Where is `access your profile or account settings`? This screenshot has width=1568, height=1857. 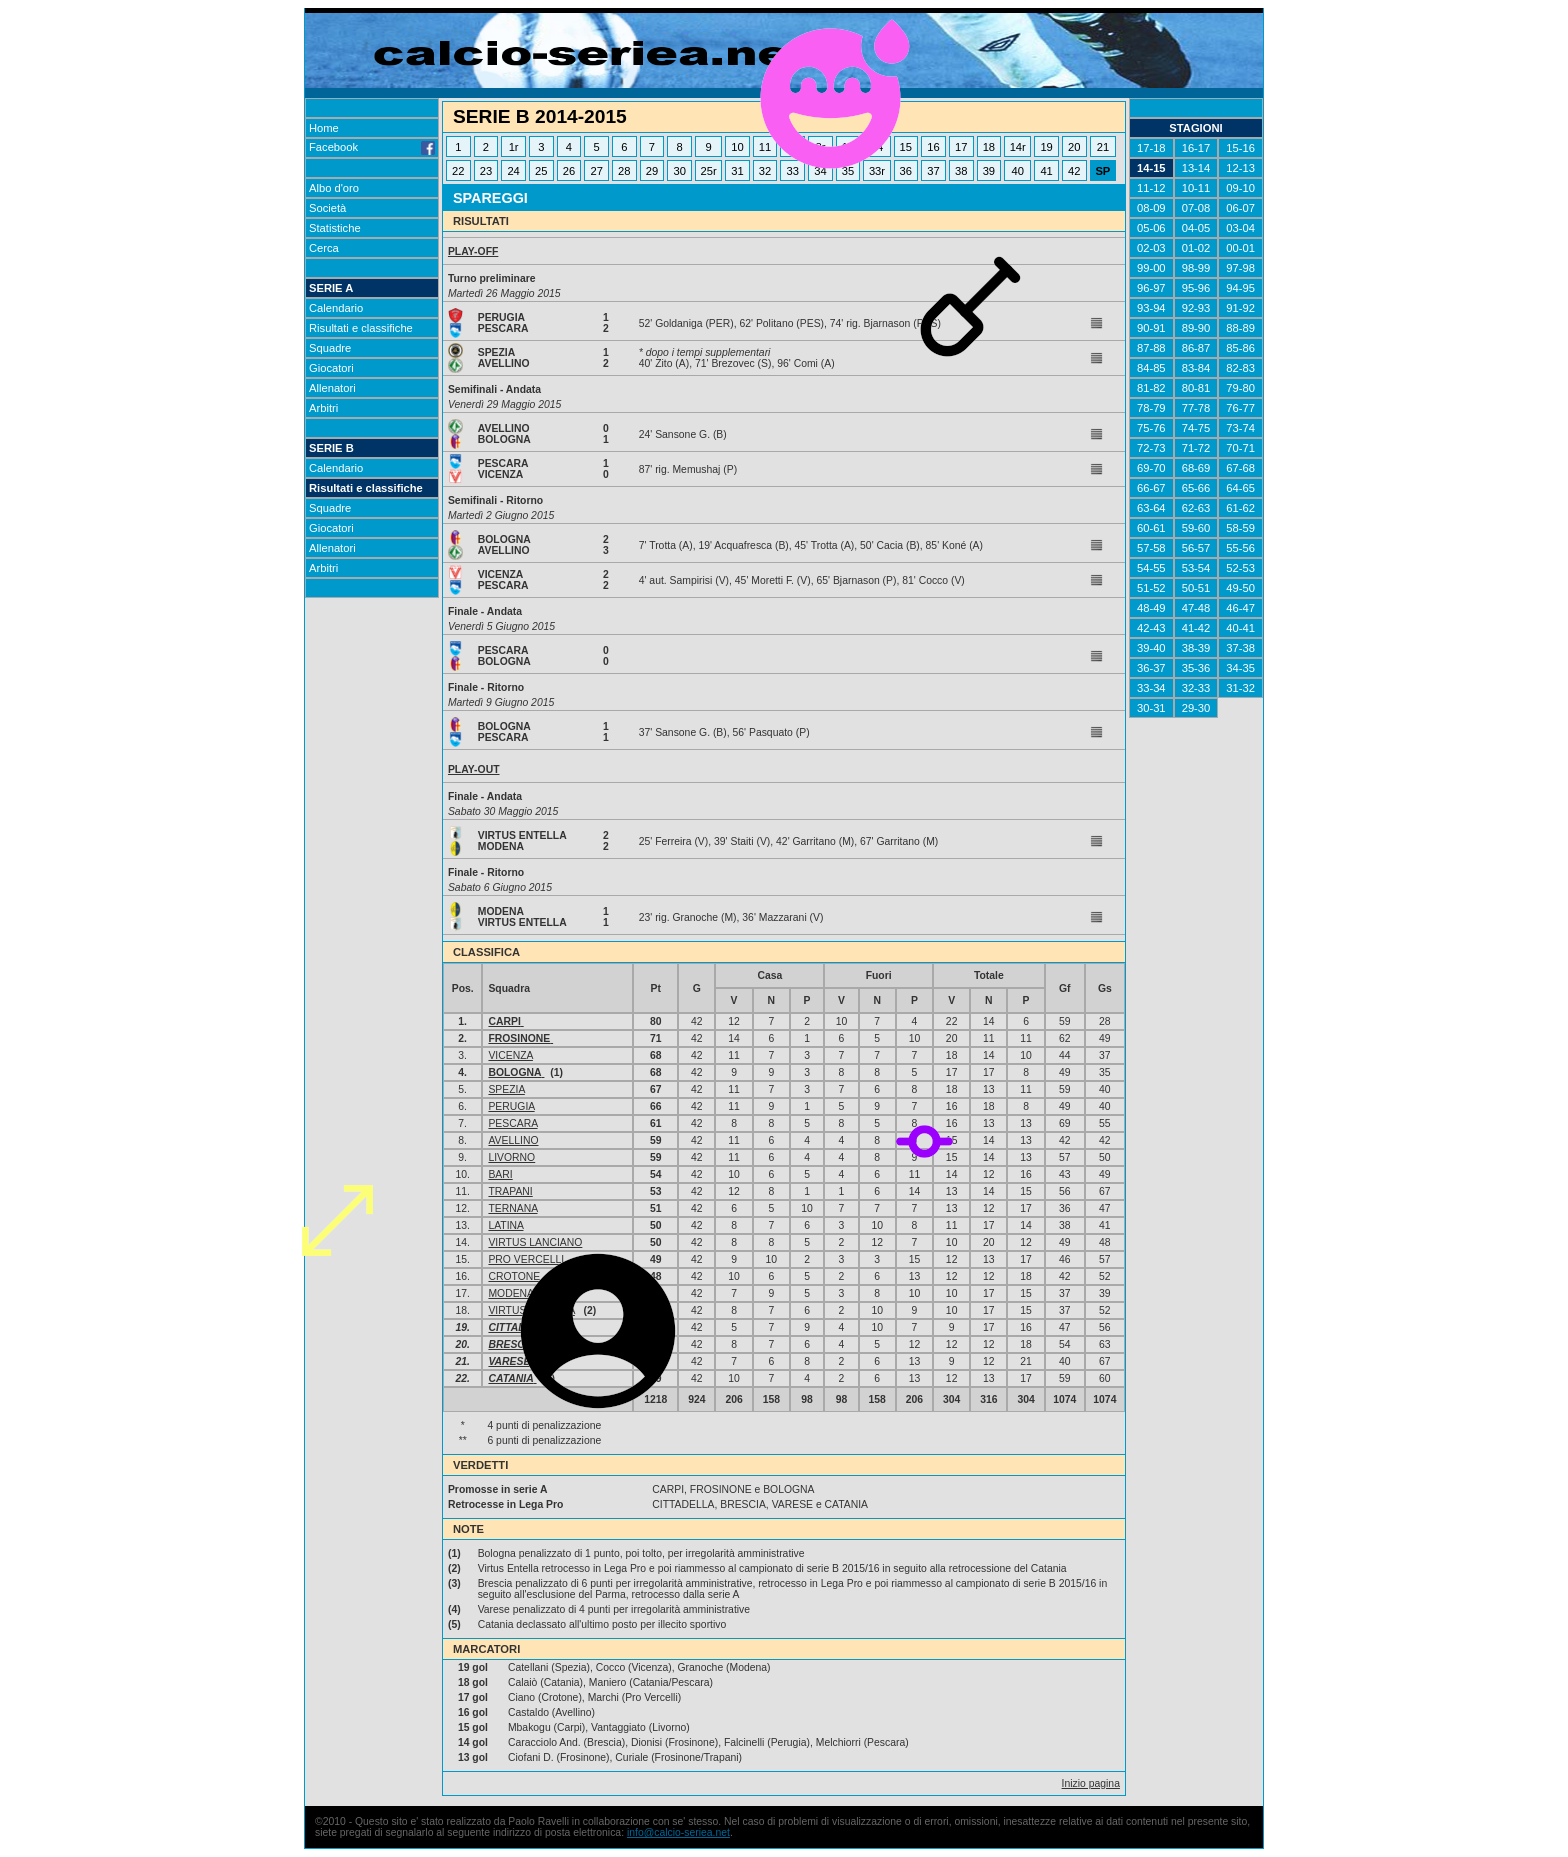
access your profile or account settings is located at coordinates (598, 1331).